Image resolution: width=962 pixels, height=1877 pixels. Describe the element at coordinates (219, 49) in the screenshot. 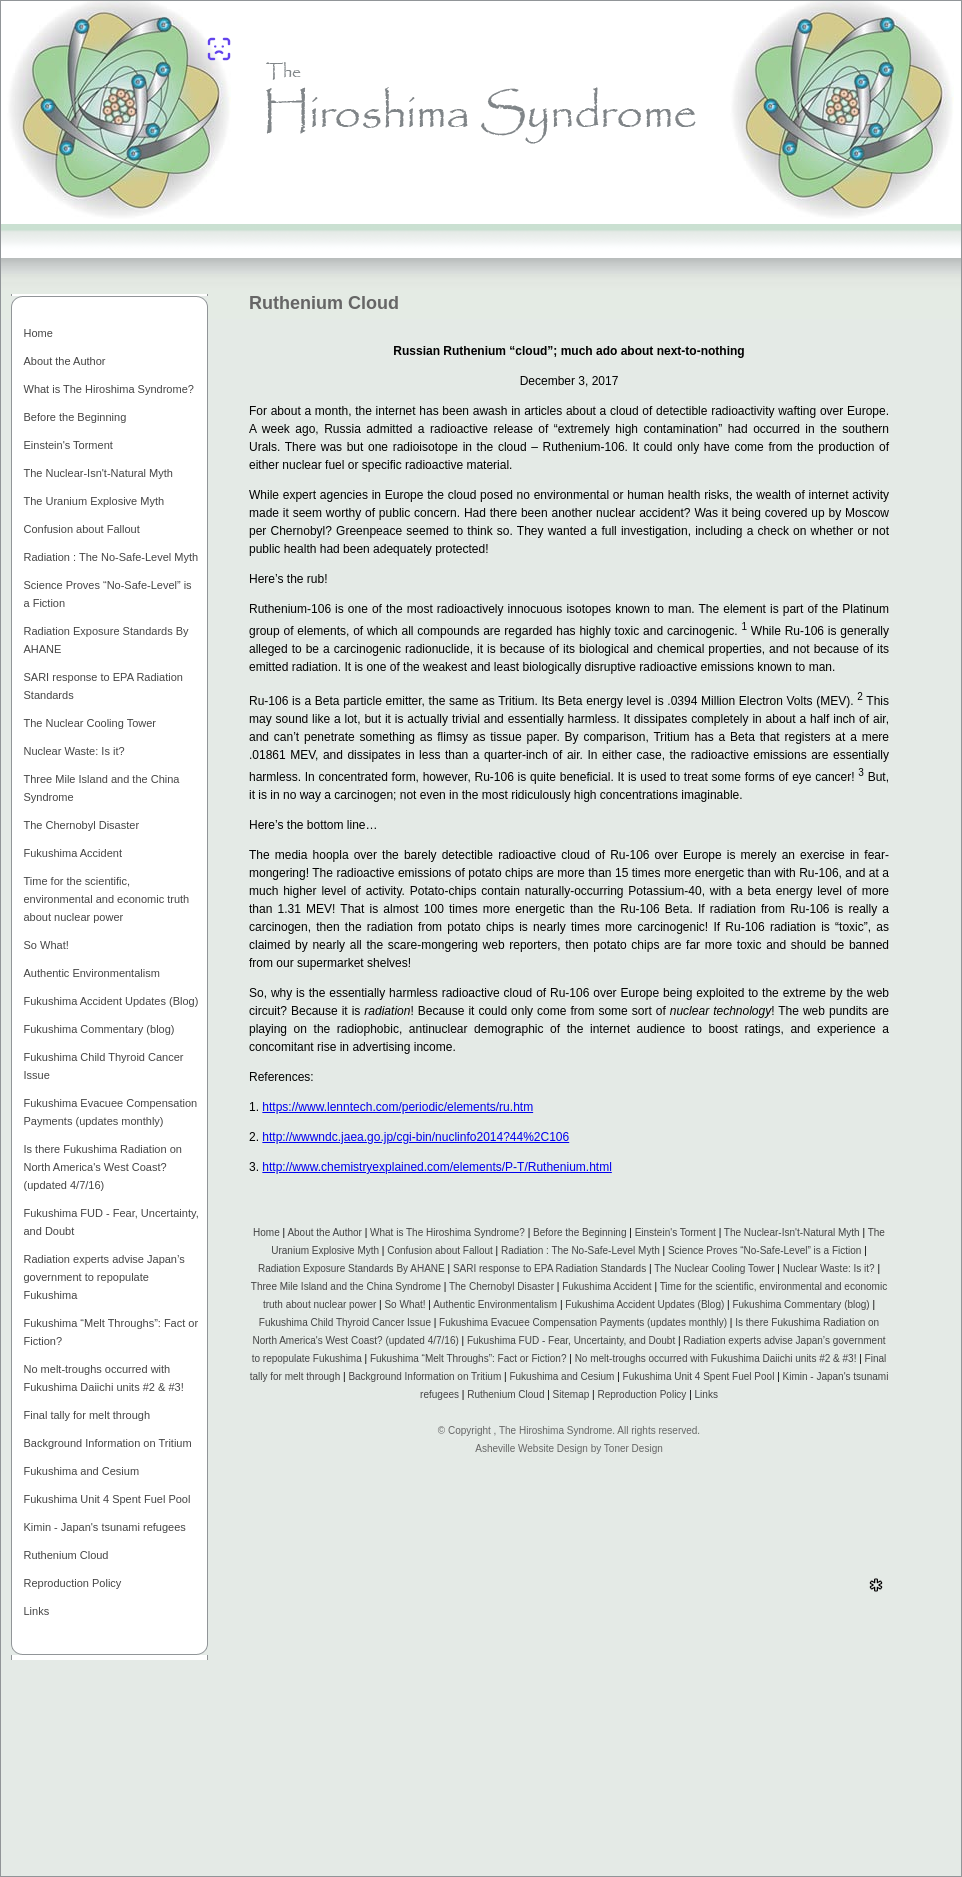

I see `face id authentication failed` at that location.